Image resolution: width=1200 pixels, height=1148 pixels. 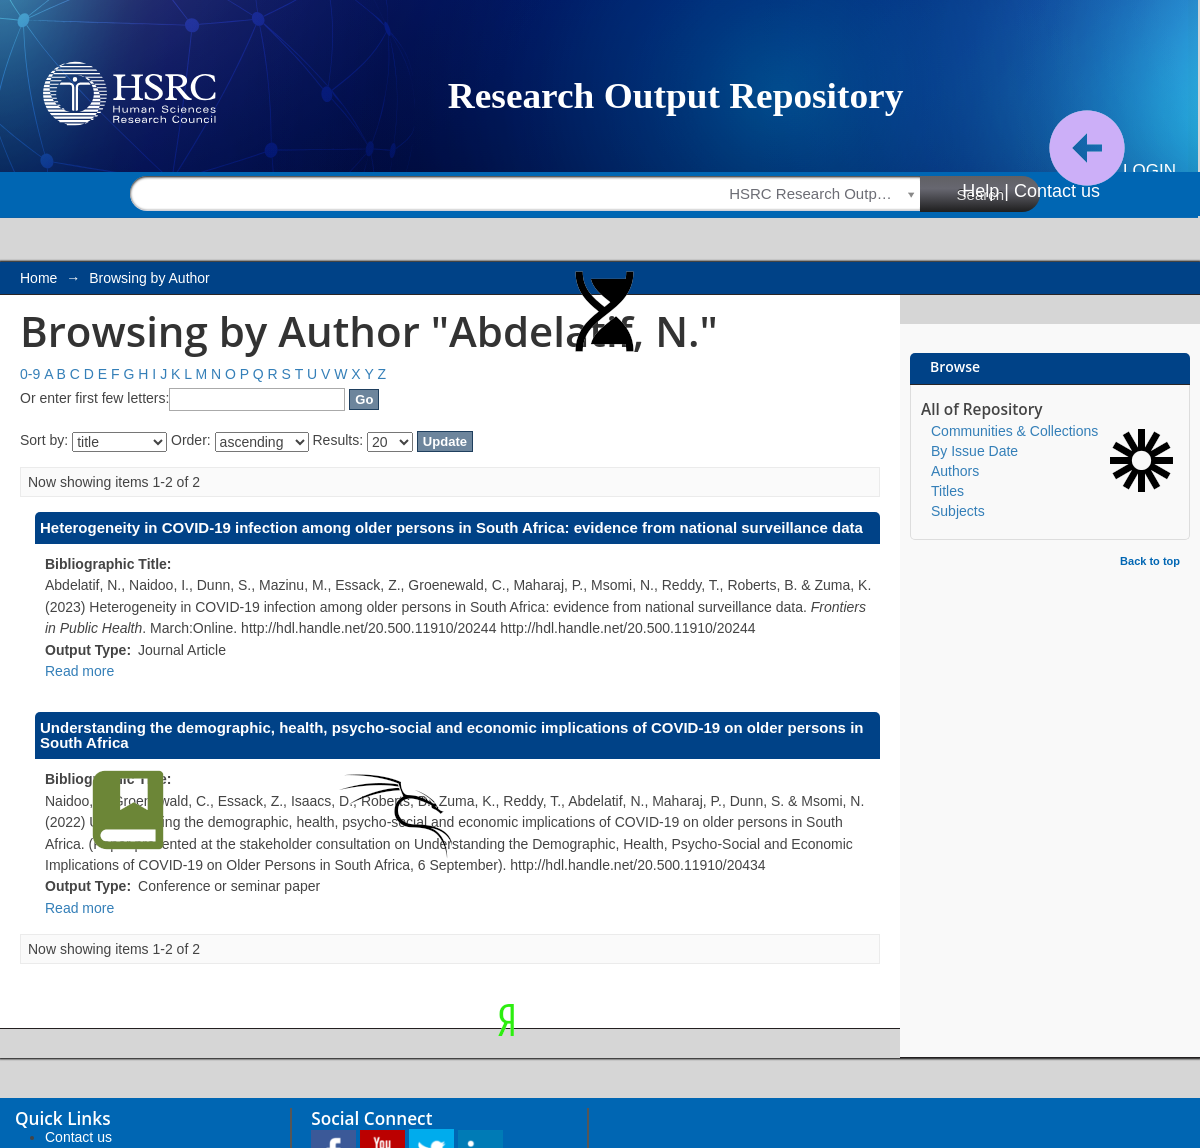 I want to click on open Yandex services, so click(x=506, y=1020).